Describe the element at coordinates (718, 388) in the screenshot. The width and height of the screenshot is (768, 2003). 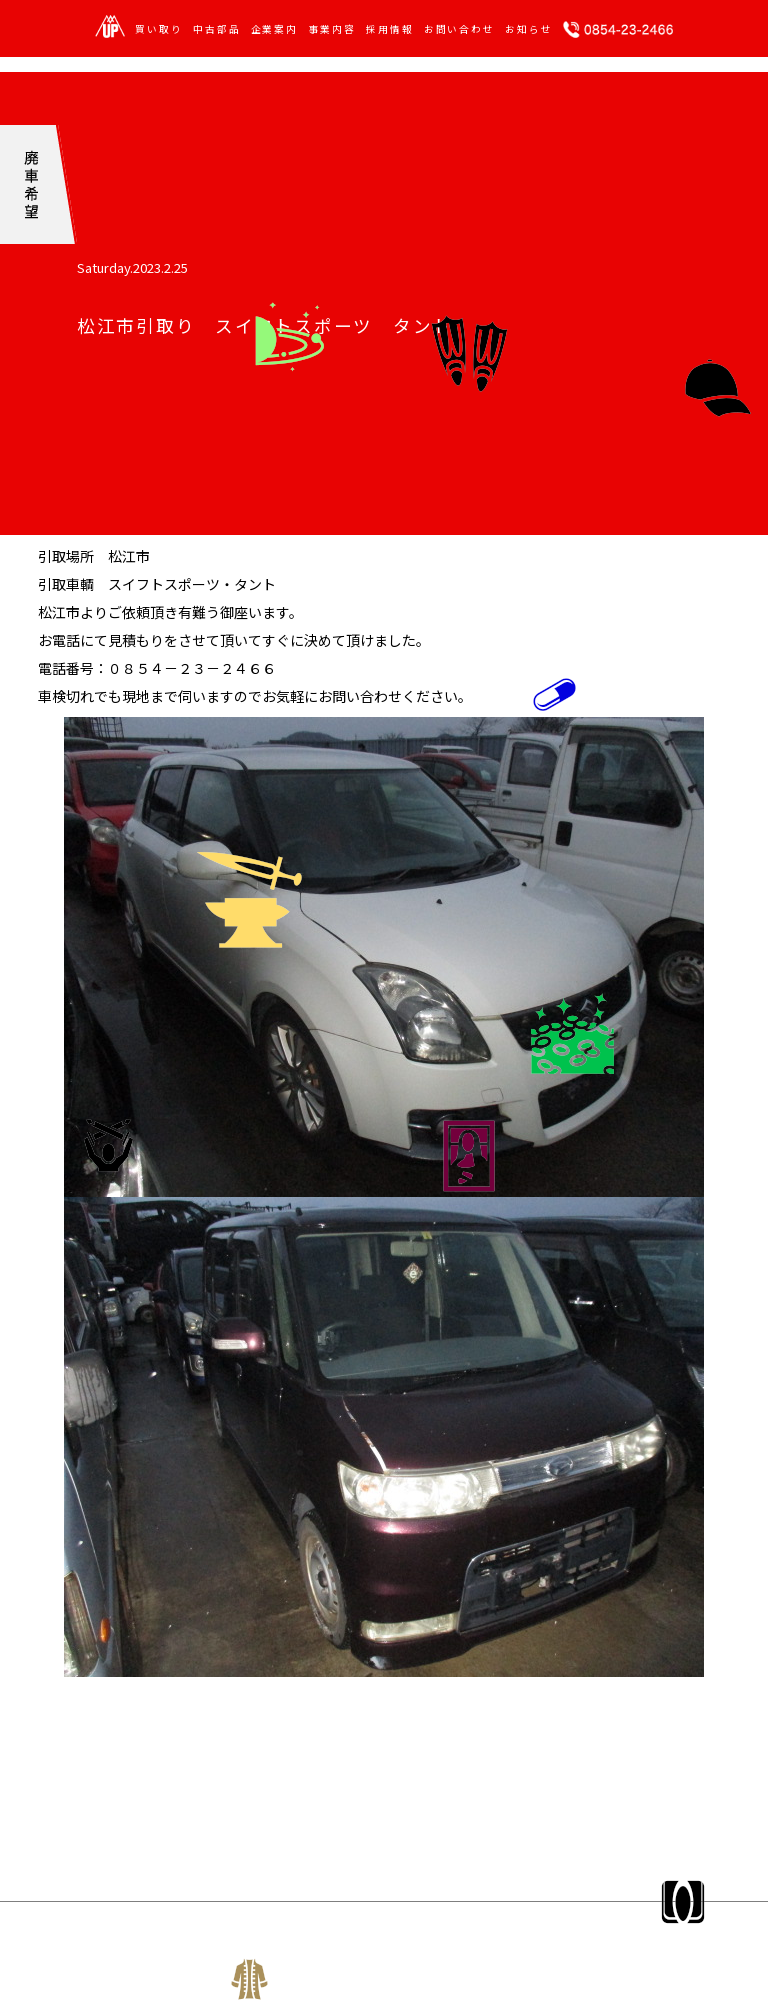
I see `access player profile or avatar customization` at that location.